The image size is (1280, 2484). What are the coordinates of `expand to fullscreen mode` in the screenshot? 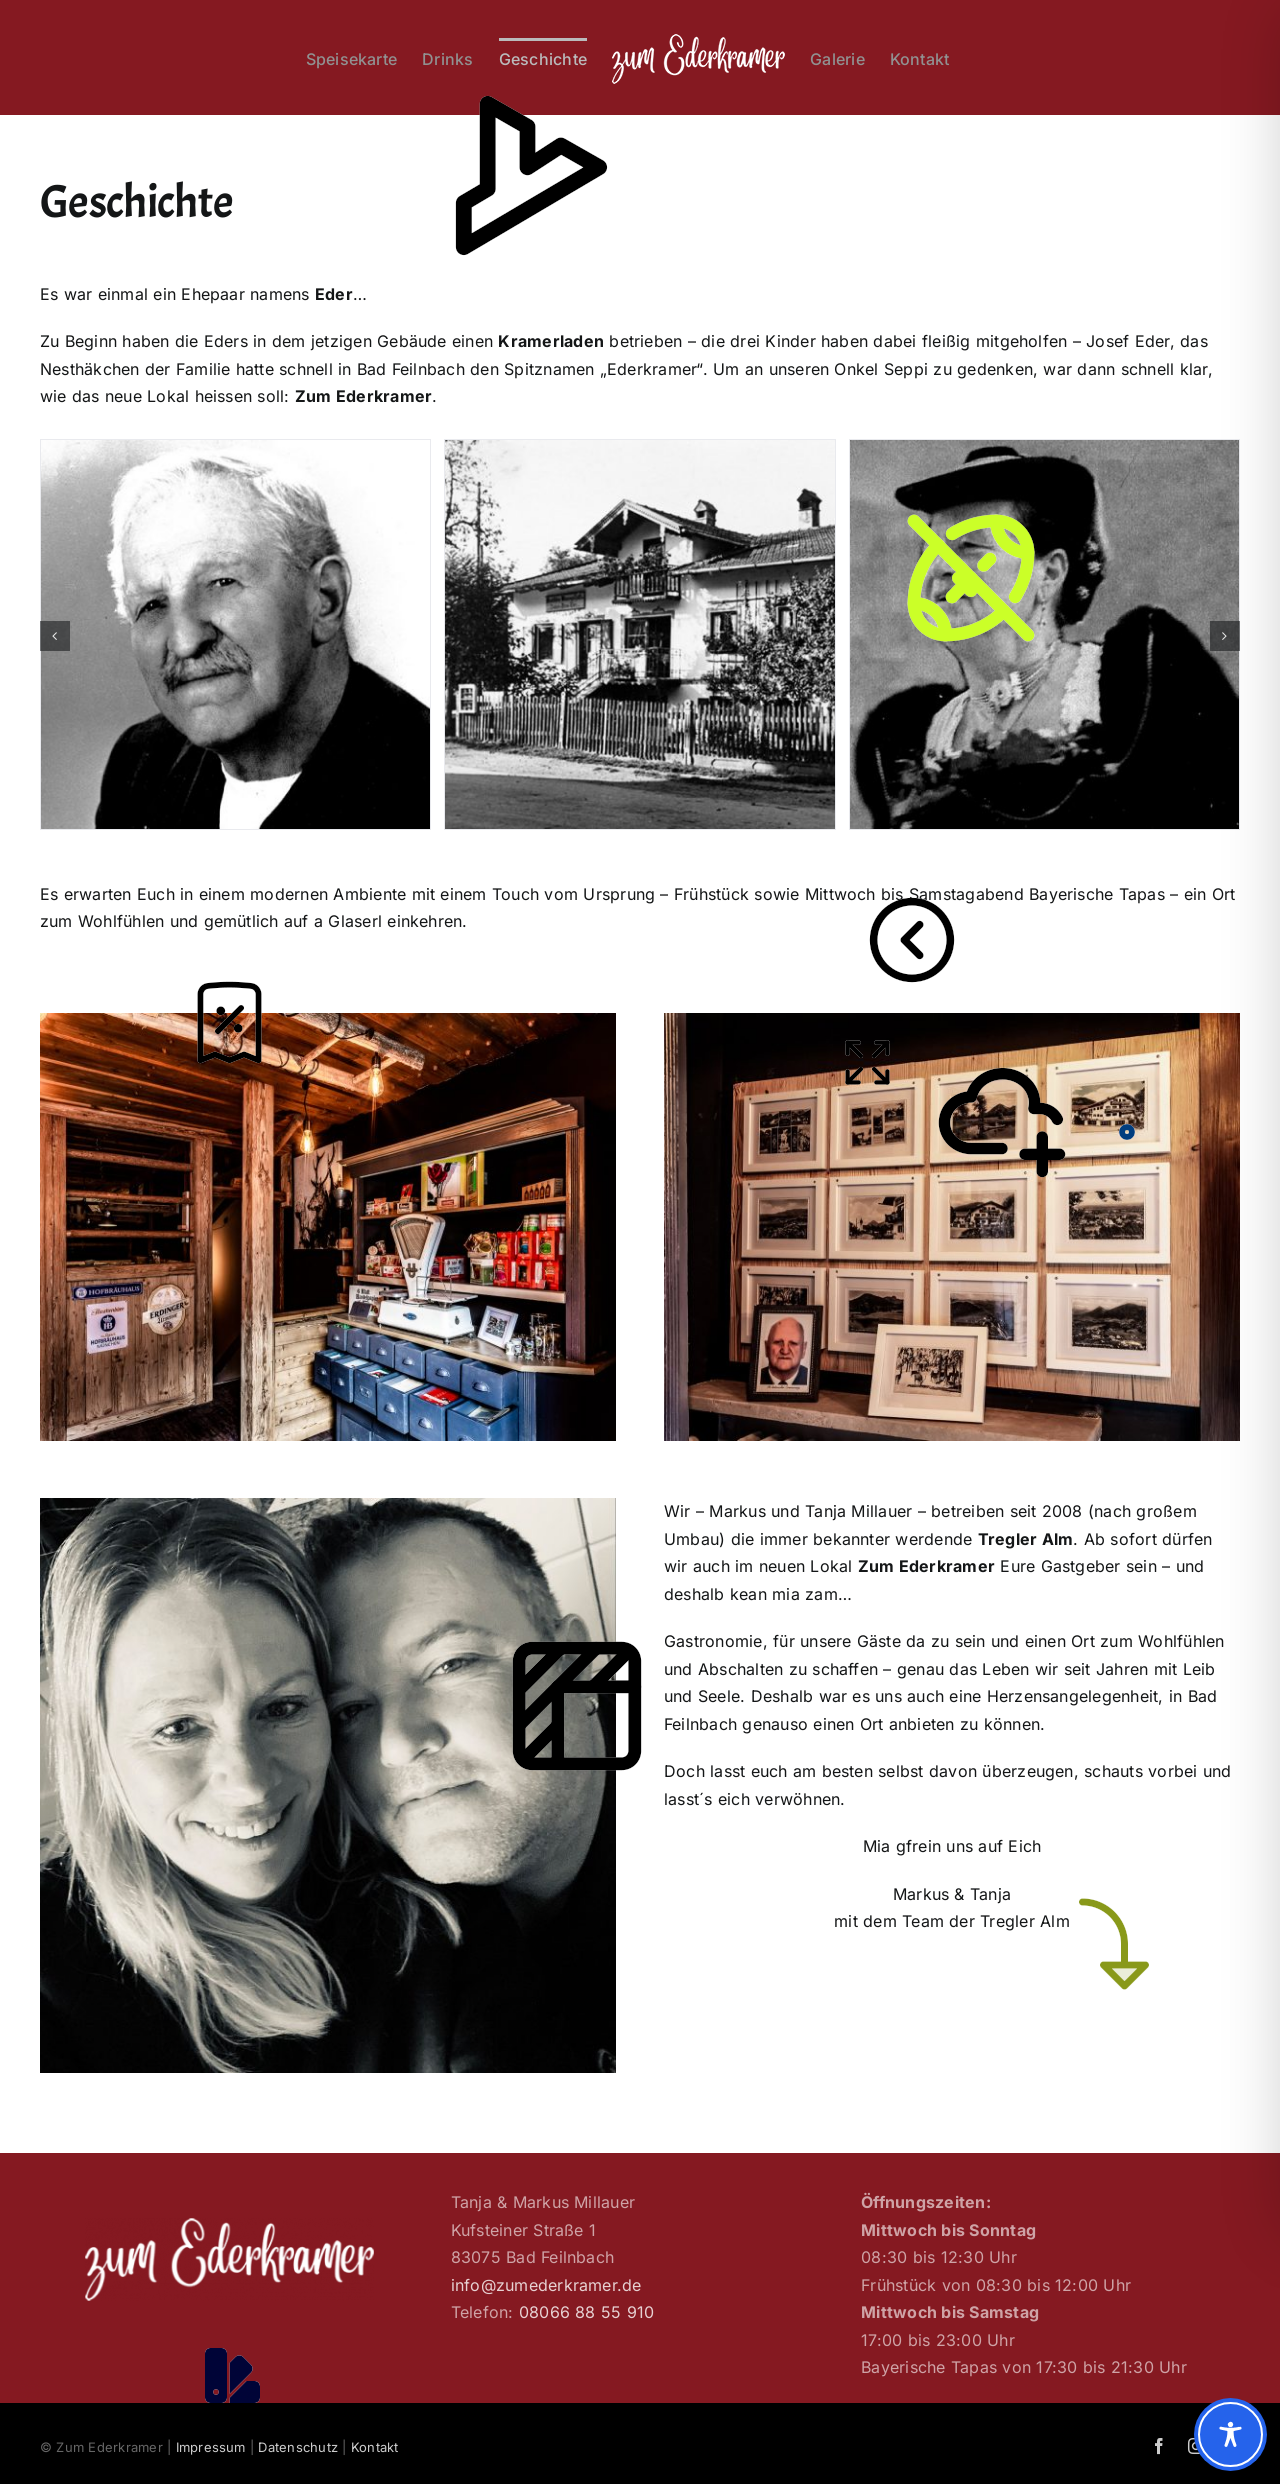 It's located at (867, 1062).